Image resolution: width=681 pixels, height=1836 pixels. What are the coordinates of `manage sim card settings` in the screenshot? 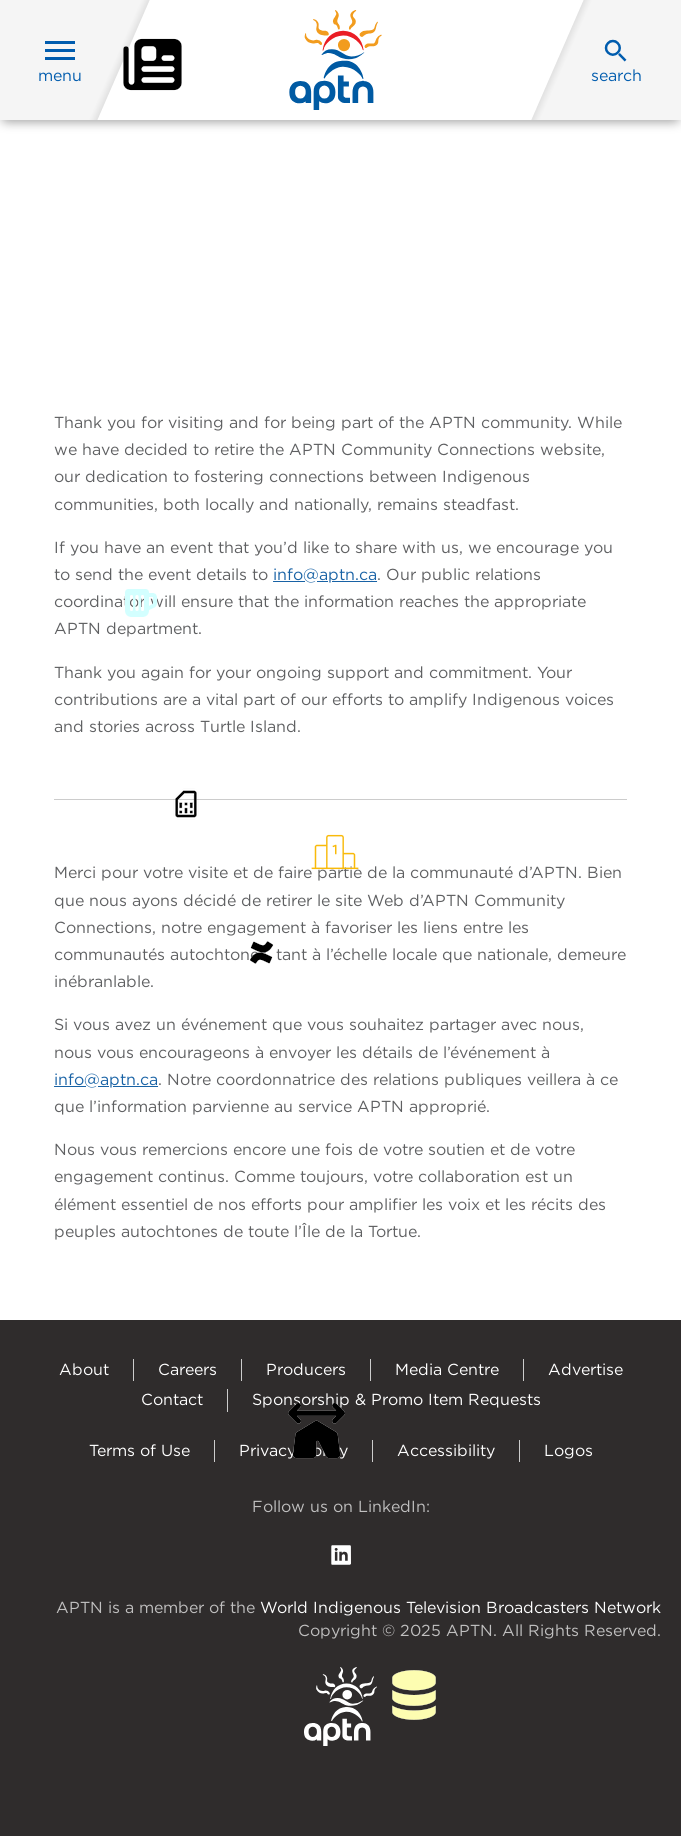 It's located at (186, 804).